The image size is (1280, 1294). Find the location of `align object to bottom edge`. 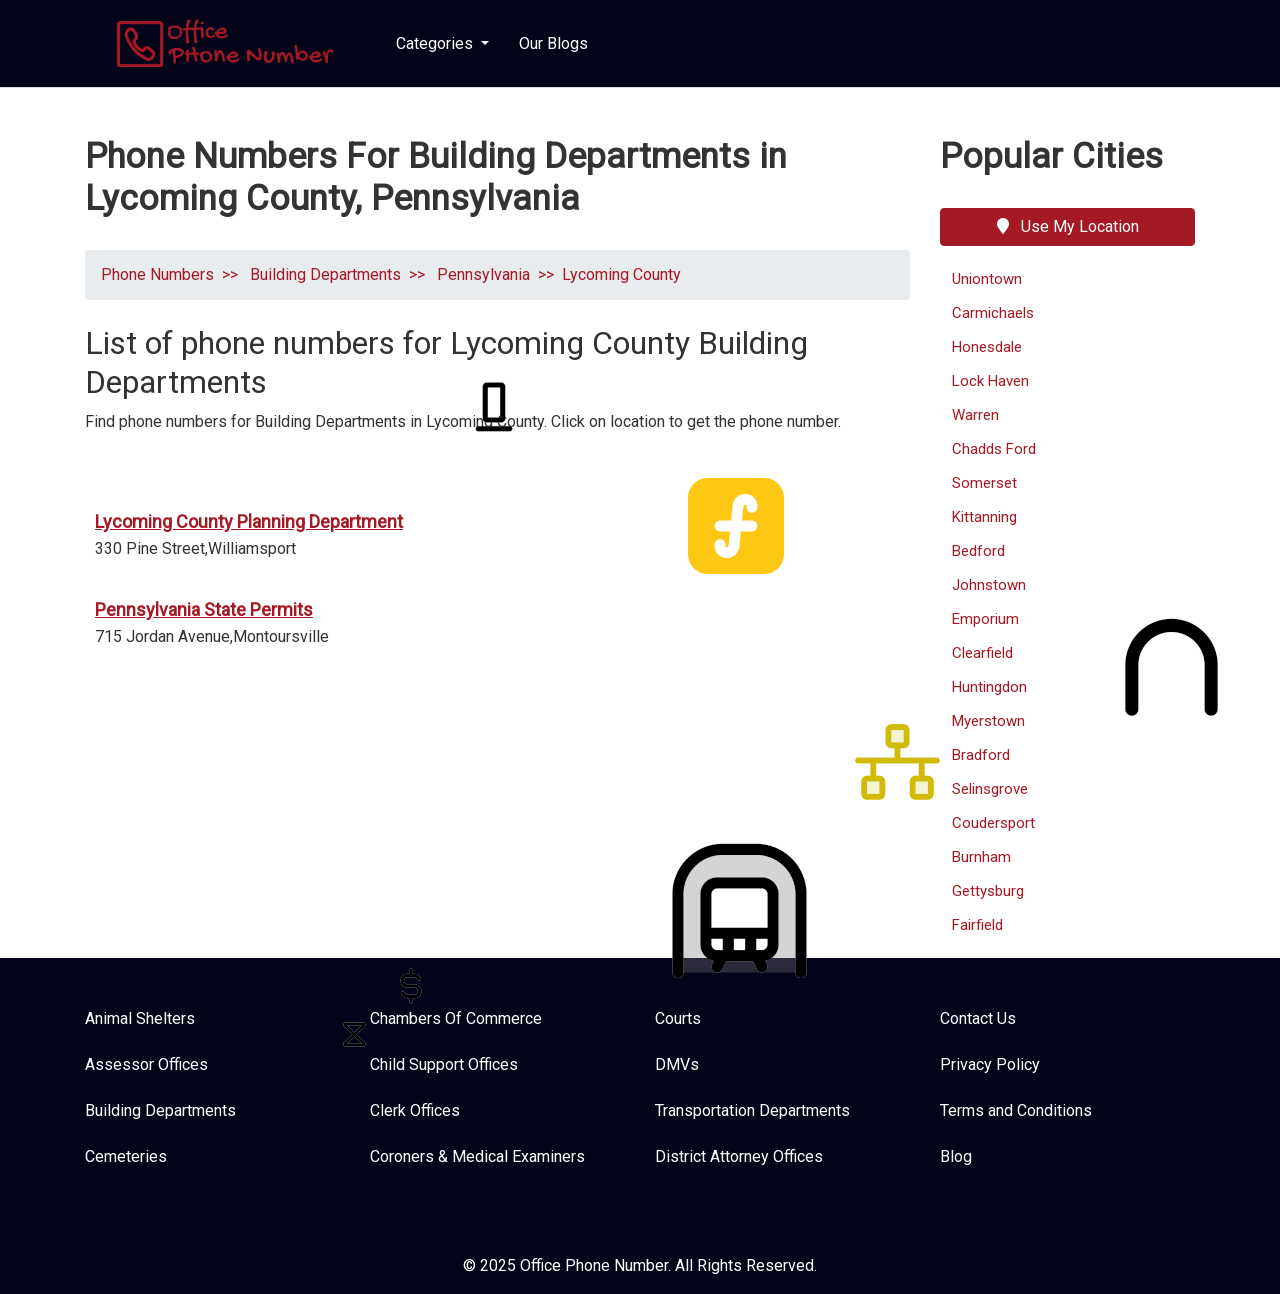

align object to bottom edge is located at coordinates (494, 406).